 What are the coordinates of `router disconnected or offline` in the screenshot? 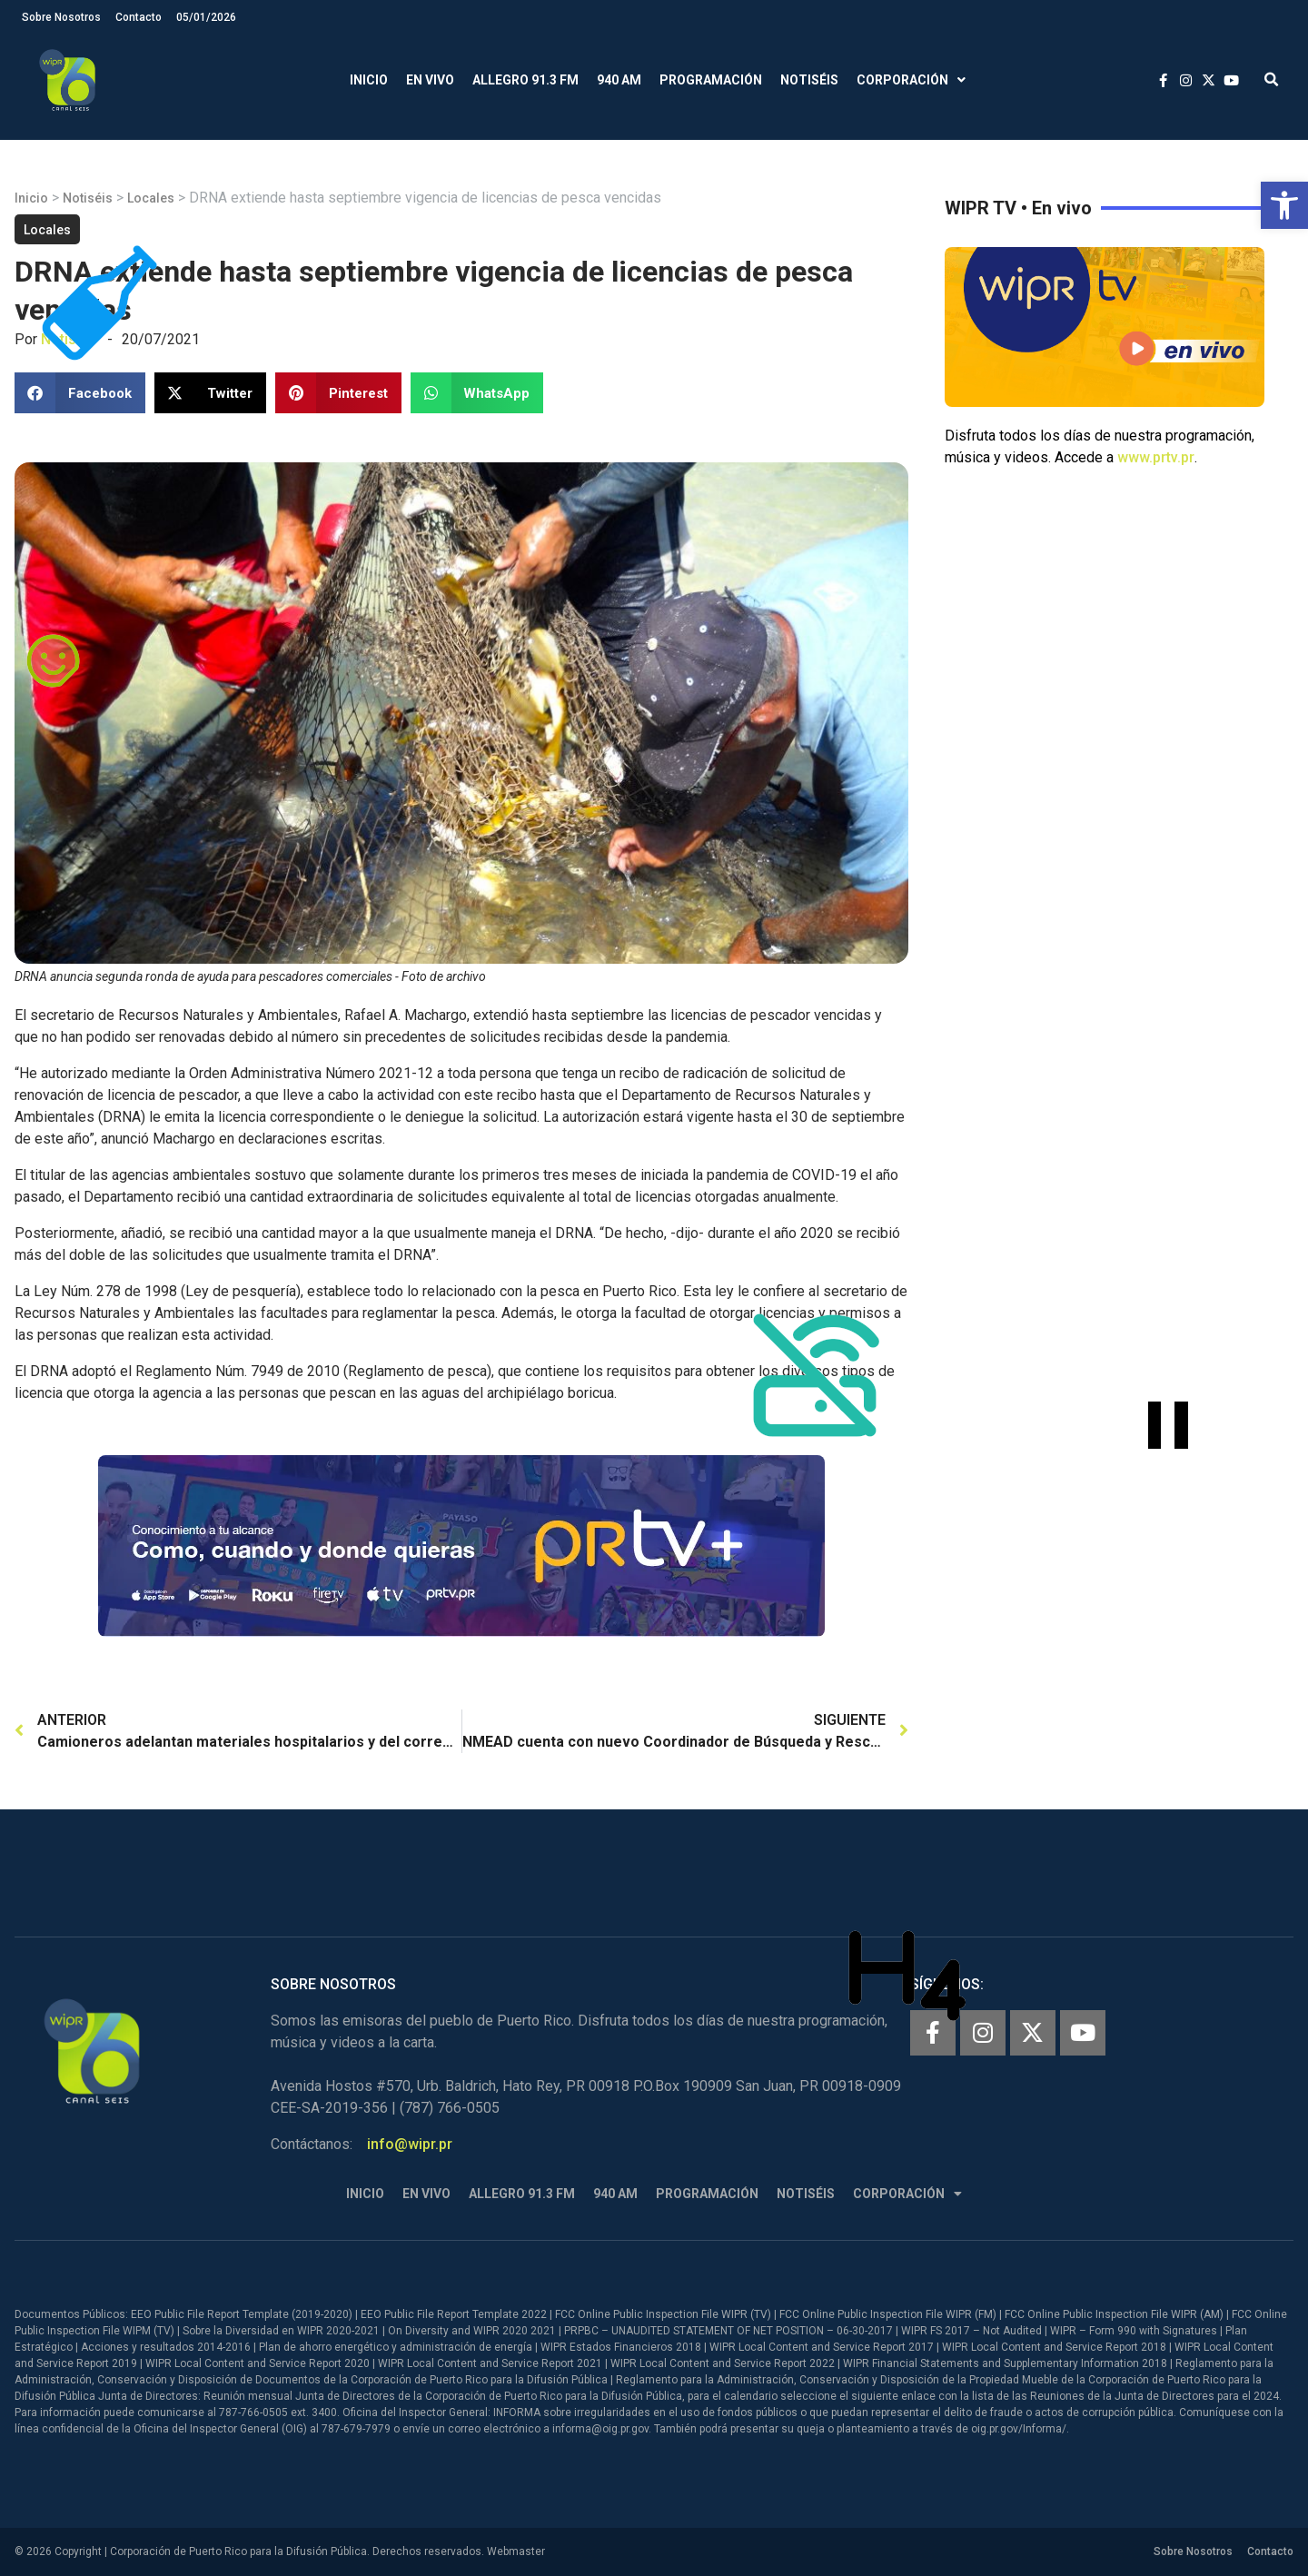 It's located at (815, 1375).